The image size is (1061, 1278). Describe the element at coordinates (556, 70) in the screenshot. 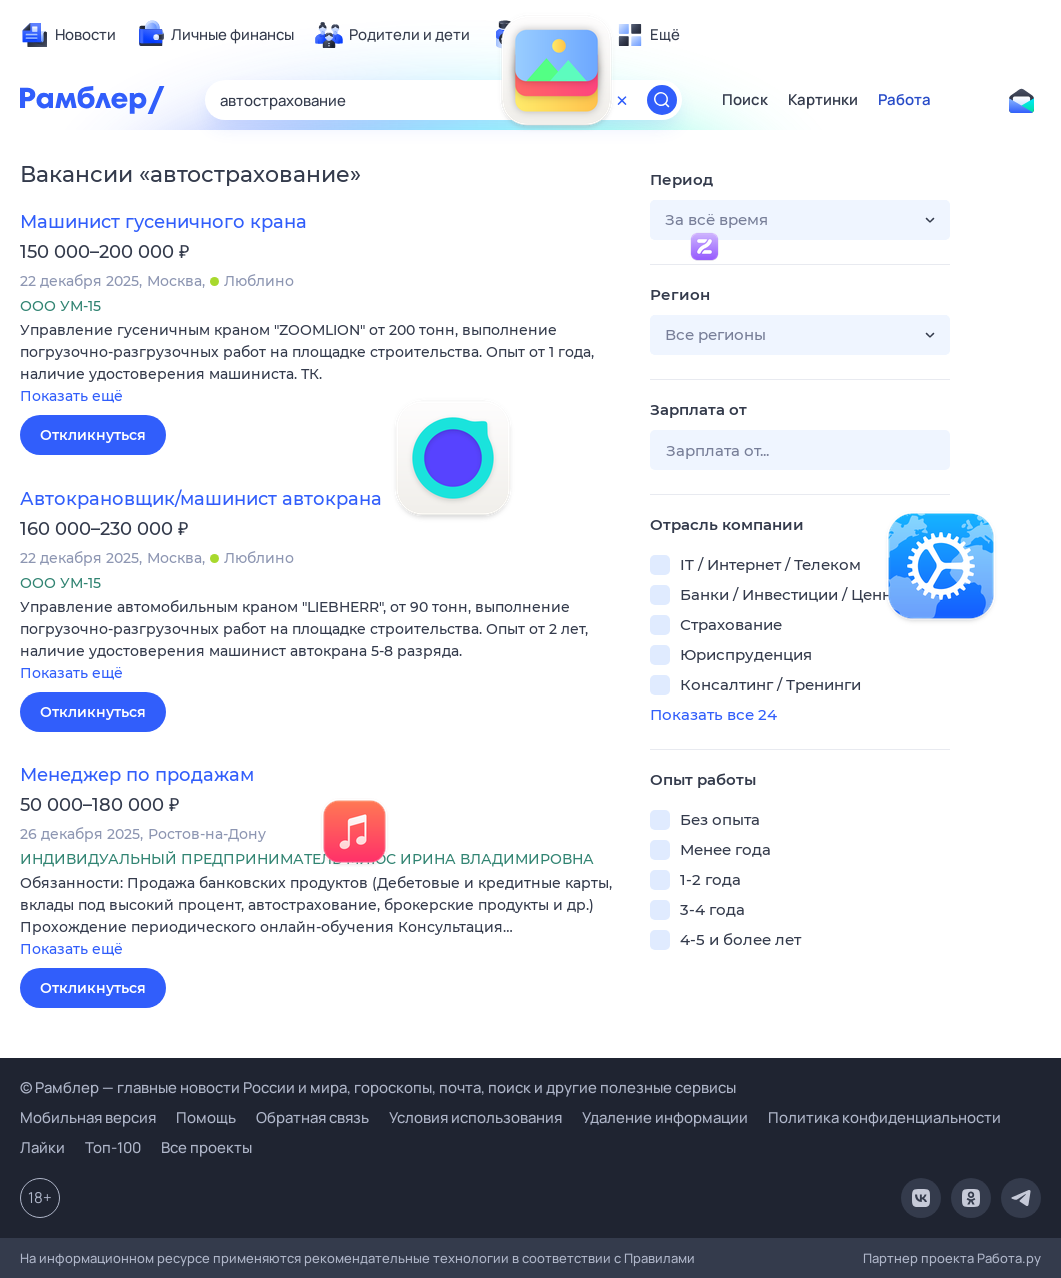

I see `open imagefan reloaded photo viewer app` at that location.